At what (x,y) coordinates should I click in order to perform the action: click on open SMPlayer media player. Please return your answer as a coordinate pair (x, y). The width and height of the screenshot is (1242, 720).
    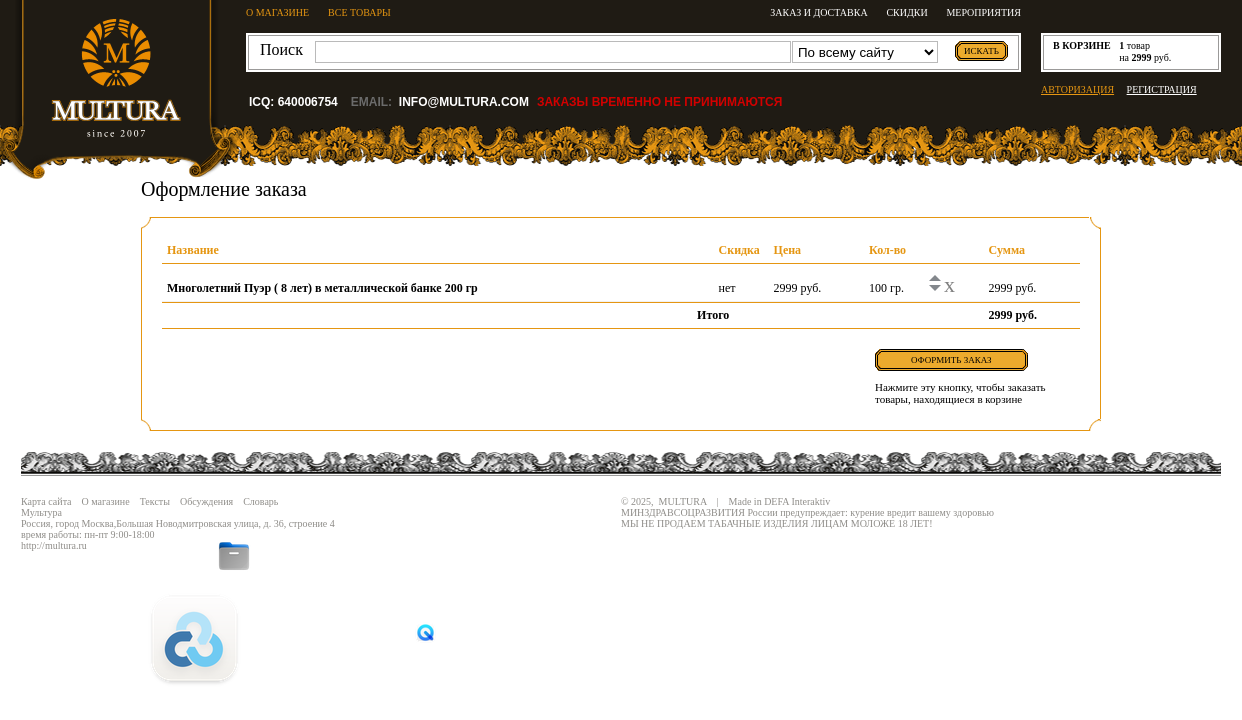
    Looking at the image, I should click on (425, 632).